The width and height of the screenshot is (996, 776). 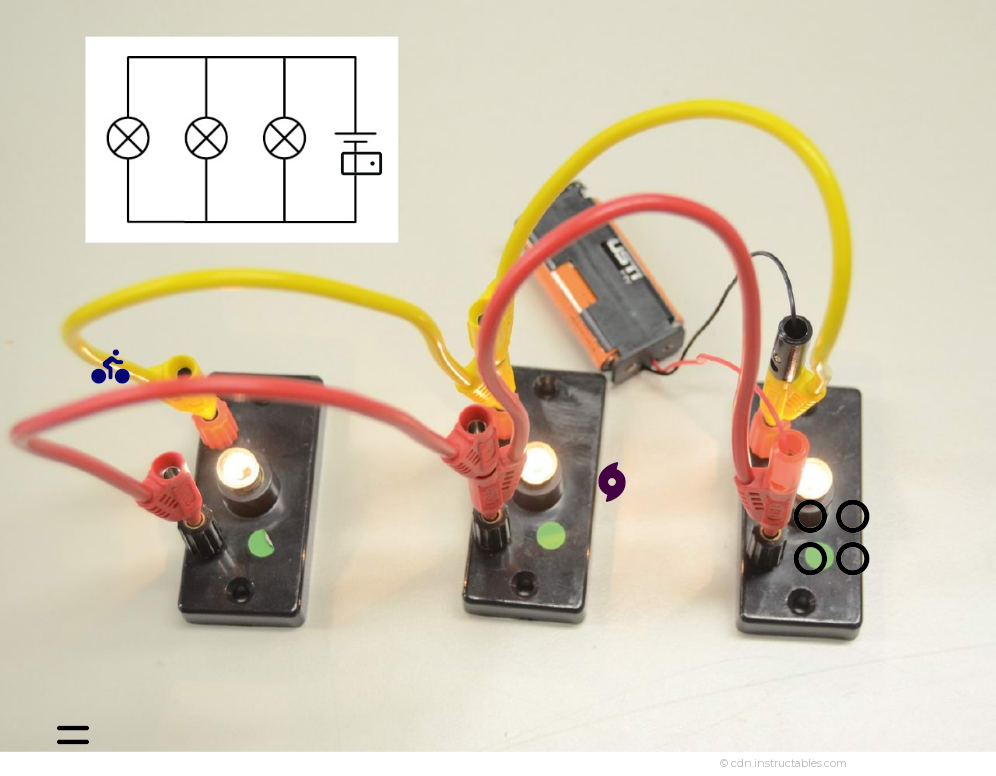 What do you see at coordinates (612, 482) in the screenshot?
I see `indicates hurricane or tropical storm warning` at bounding box center [612, 482].